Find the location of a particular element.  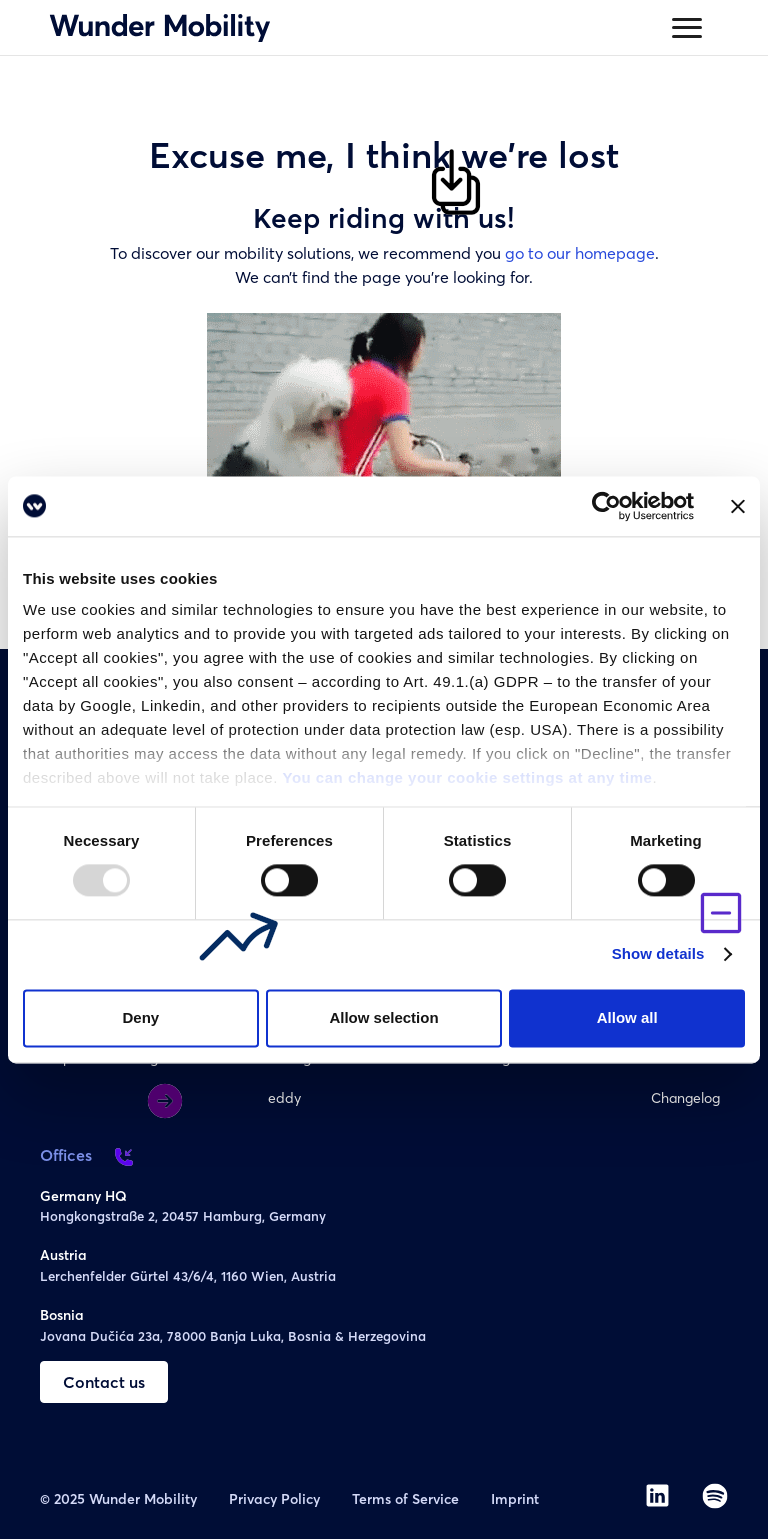

download multiple files is located at coordinates (456, 182).